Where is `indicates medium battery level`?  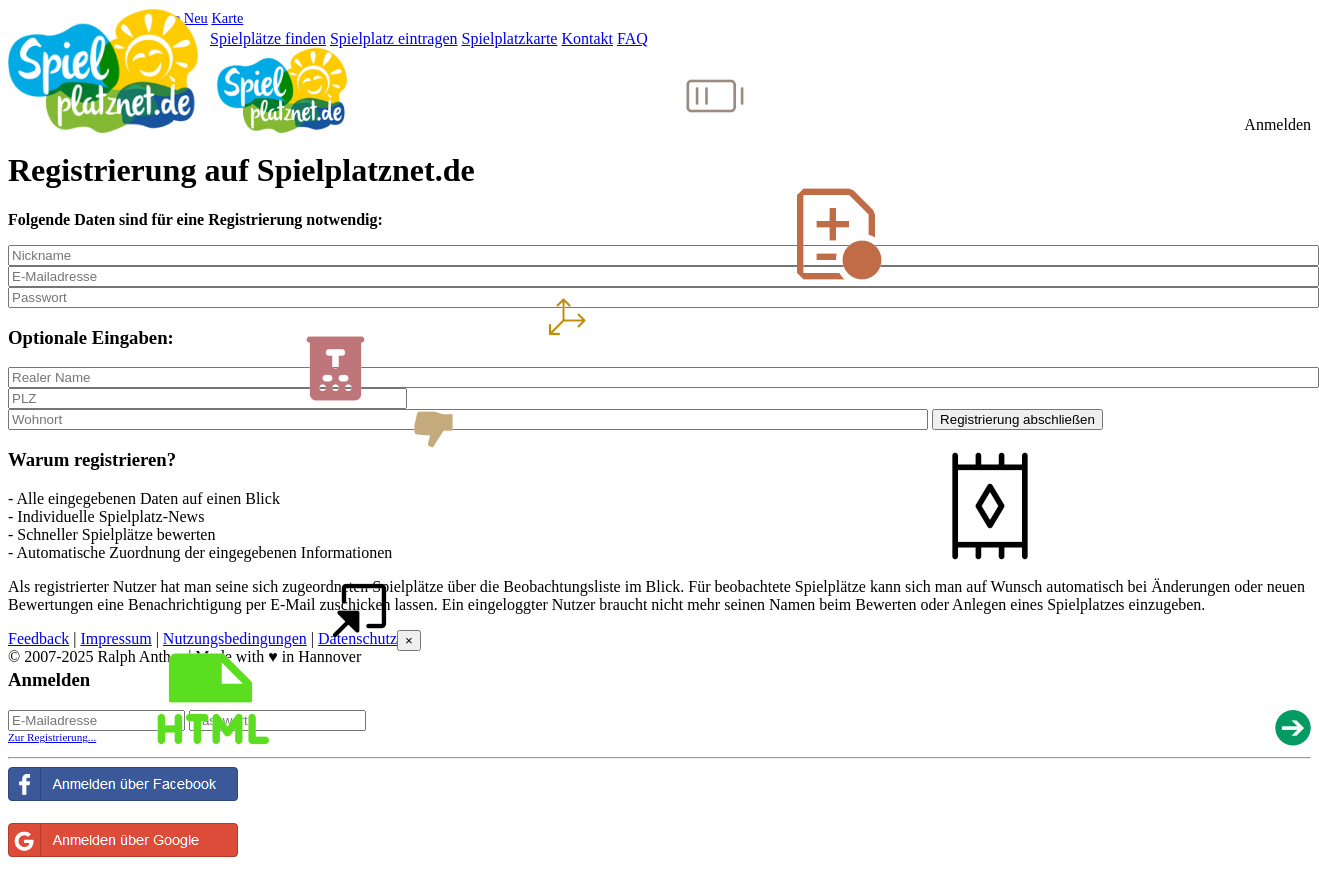 indicates medium battery level is located at coordinates (714, 96).